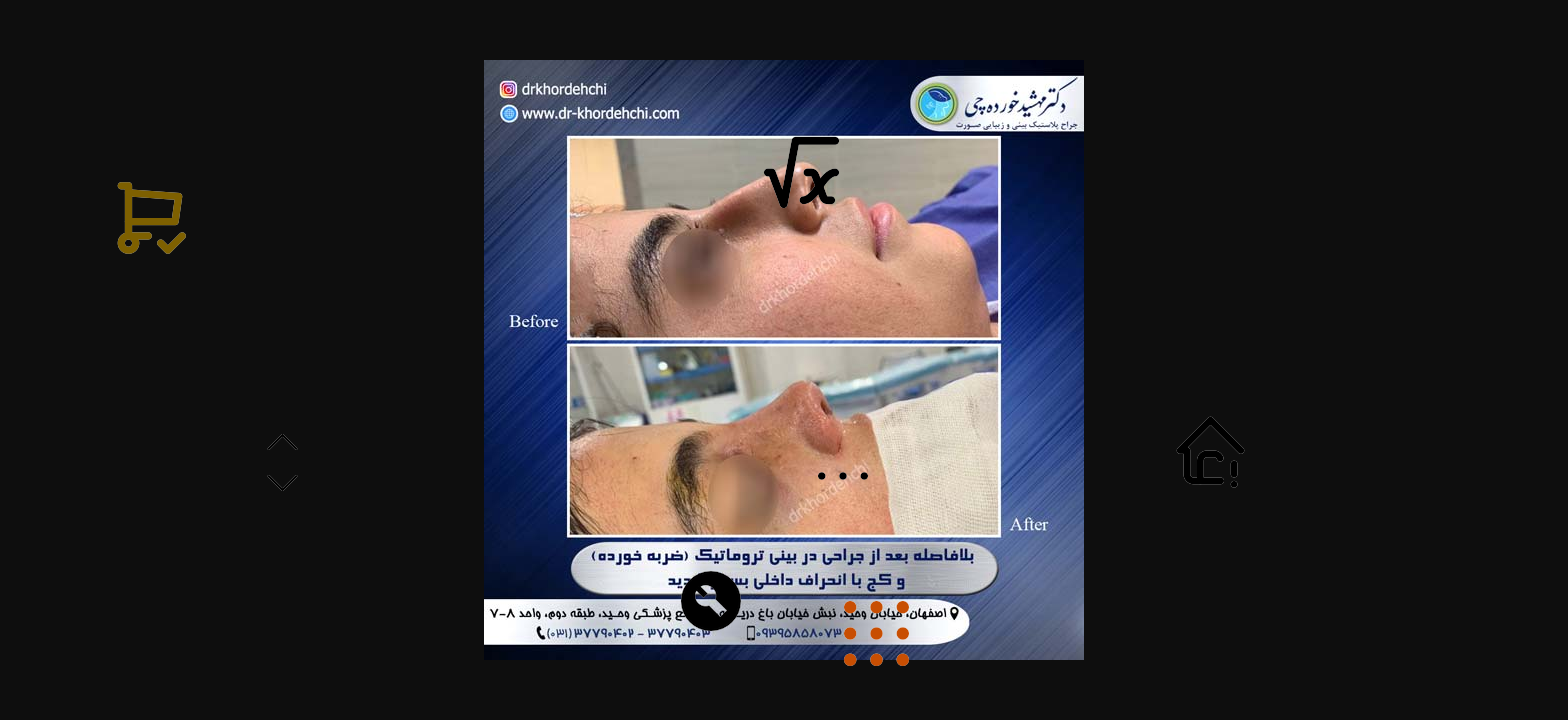 Image resolution: width=1568 pixels, height=720 pixels. I want to click on access settings or configuration options, so click(711, 601).